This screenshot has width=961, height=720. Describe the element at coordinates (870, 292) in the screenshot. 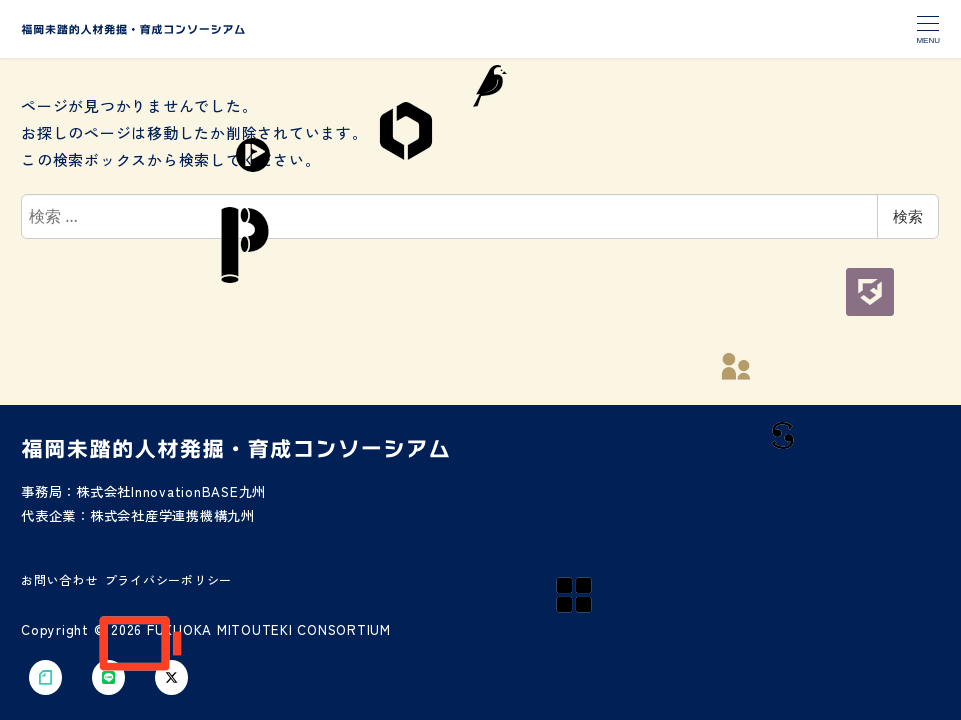

I see `clubforce app or service logo` at that location.